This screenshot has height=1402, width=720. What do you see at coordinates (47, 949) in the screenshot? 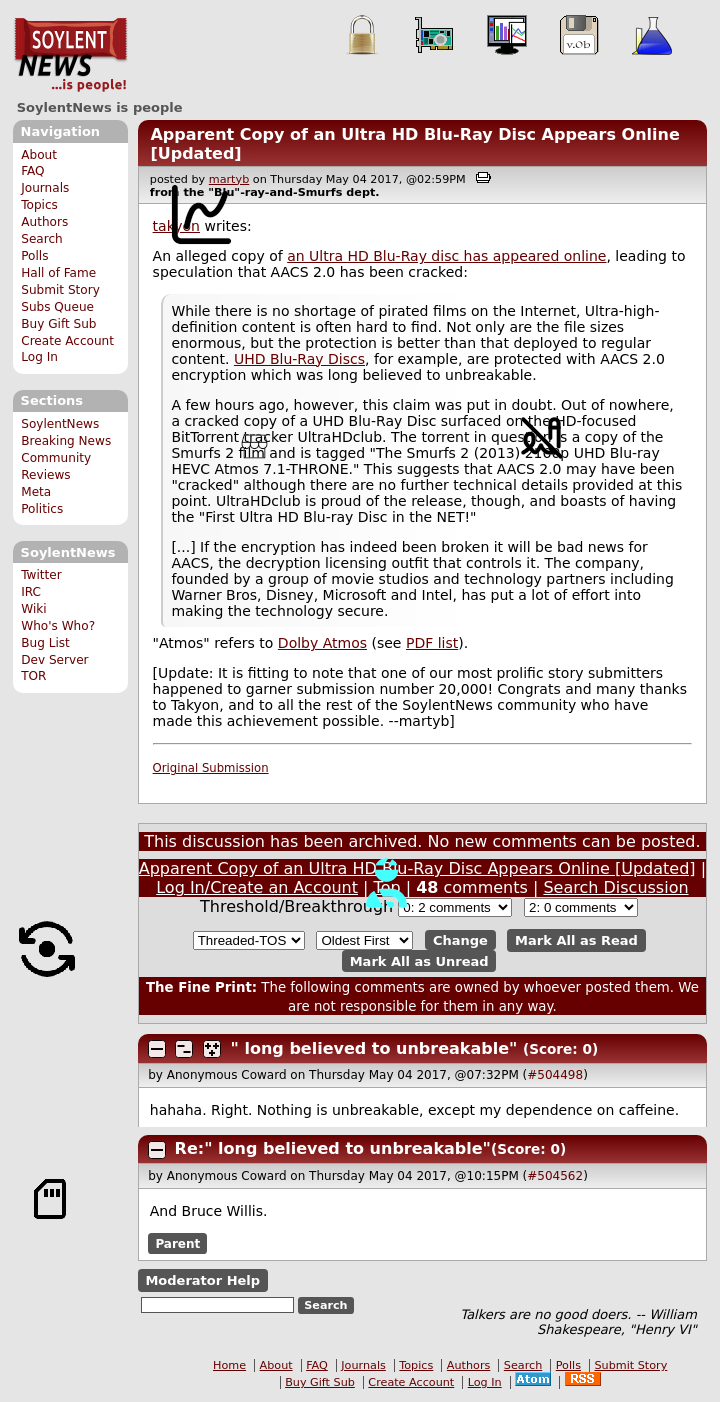
I see `switch between front and rear camera` at bounding box center [47, 949].